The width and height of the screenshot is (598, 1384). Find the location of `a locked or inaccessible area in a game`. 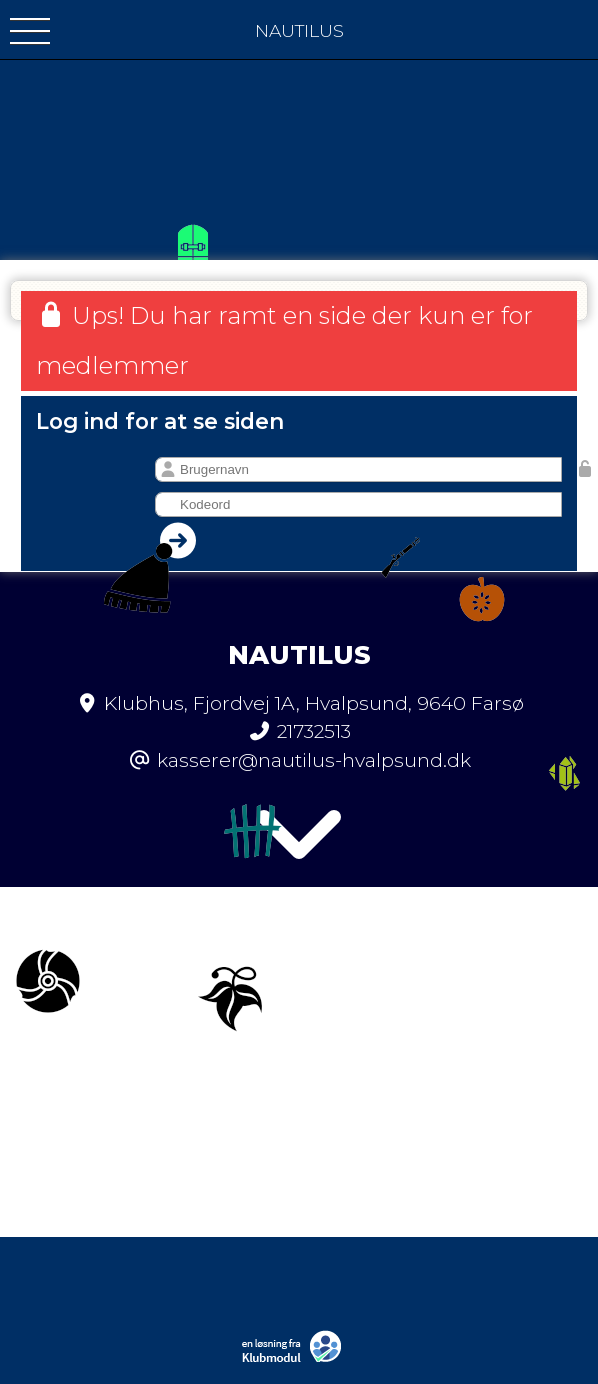

a locked or inaccessible area in a game is located at coordinates (193, 241).